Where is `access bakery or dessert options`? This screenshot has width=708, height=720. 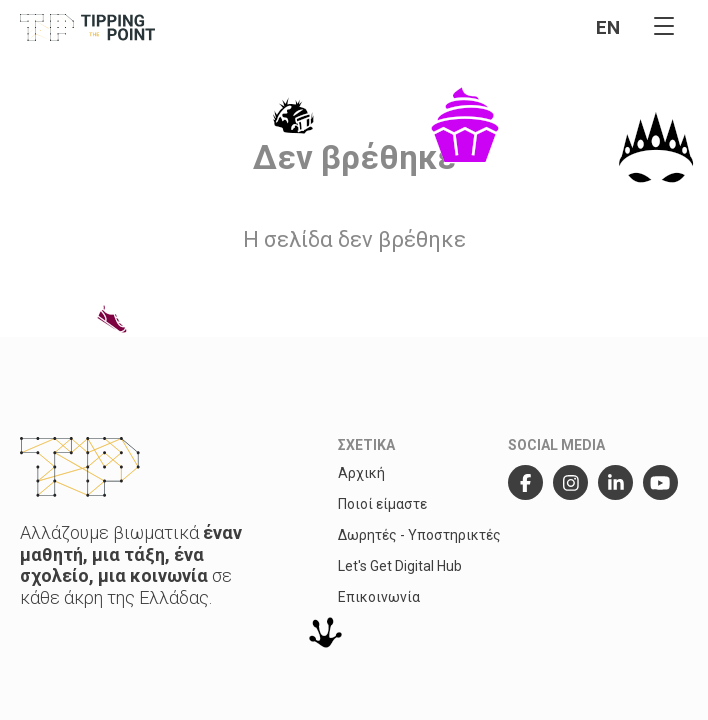 access bakery or dessert options is located at coordinates (465, 123).